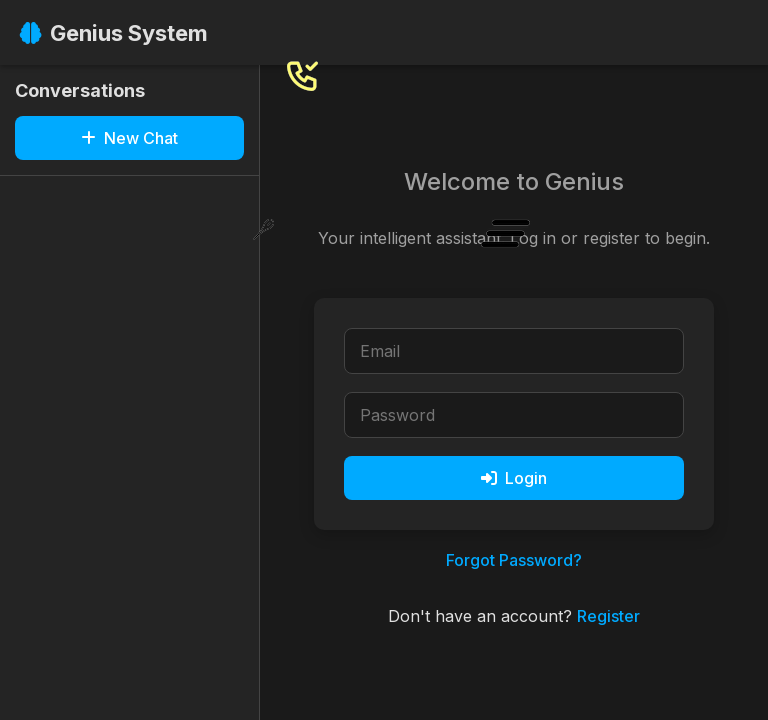 The height and width of the screenshot is (720, 768). What do you see at coordinates (302, 75) in the screenshot?
I see `call completed successfully` at bounding box center [302, 75].